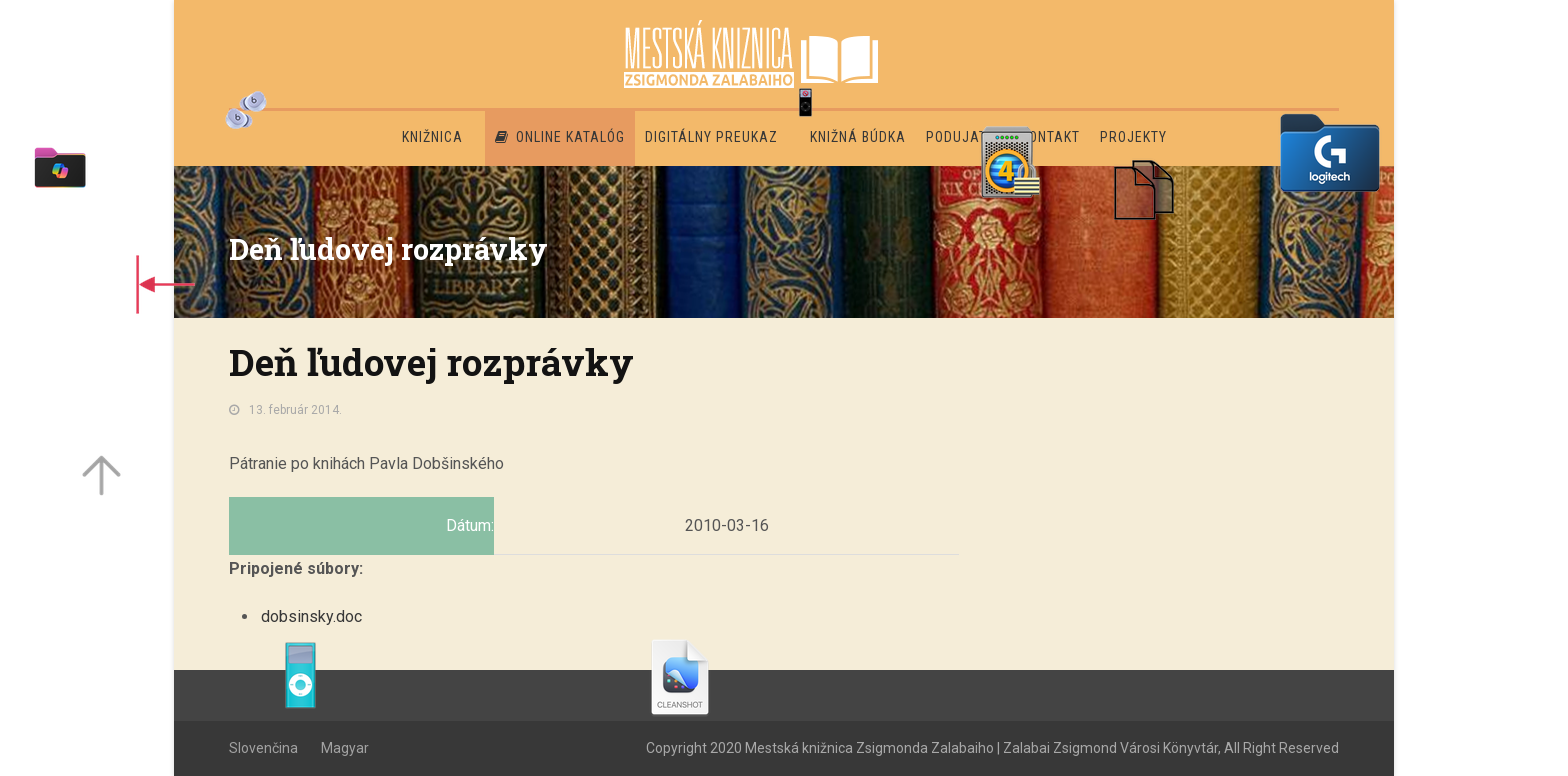  What do you see at coordinates (101, 475) in the screenshot?
I see `upload or send file` at bounding box center [101, 475].